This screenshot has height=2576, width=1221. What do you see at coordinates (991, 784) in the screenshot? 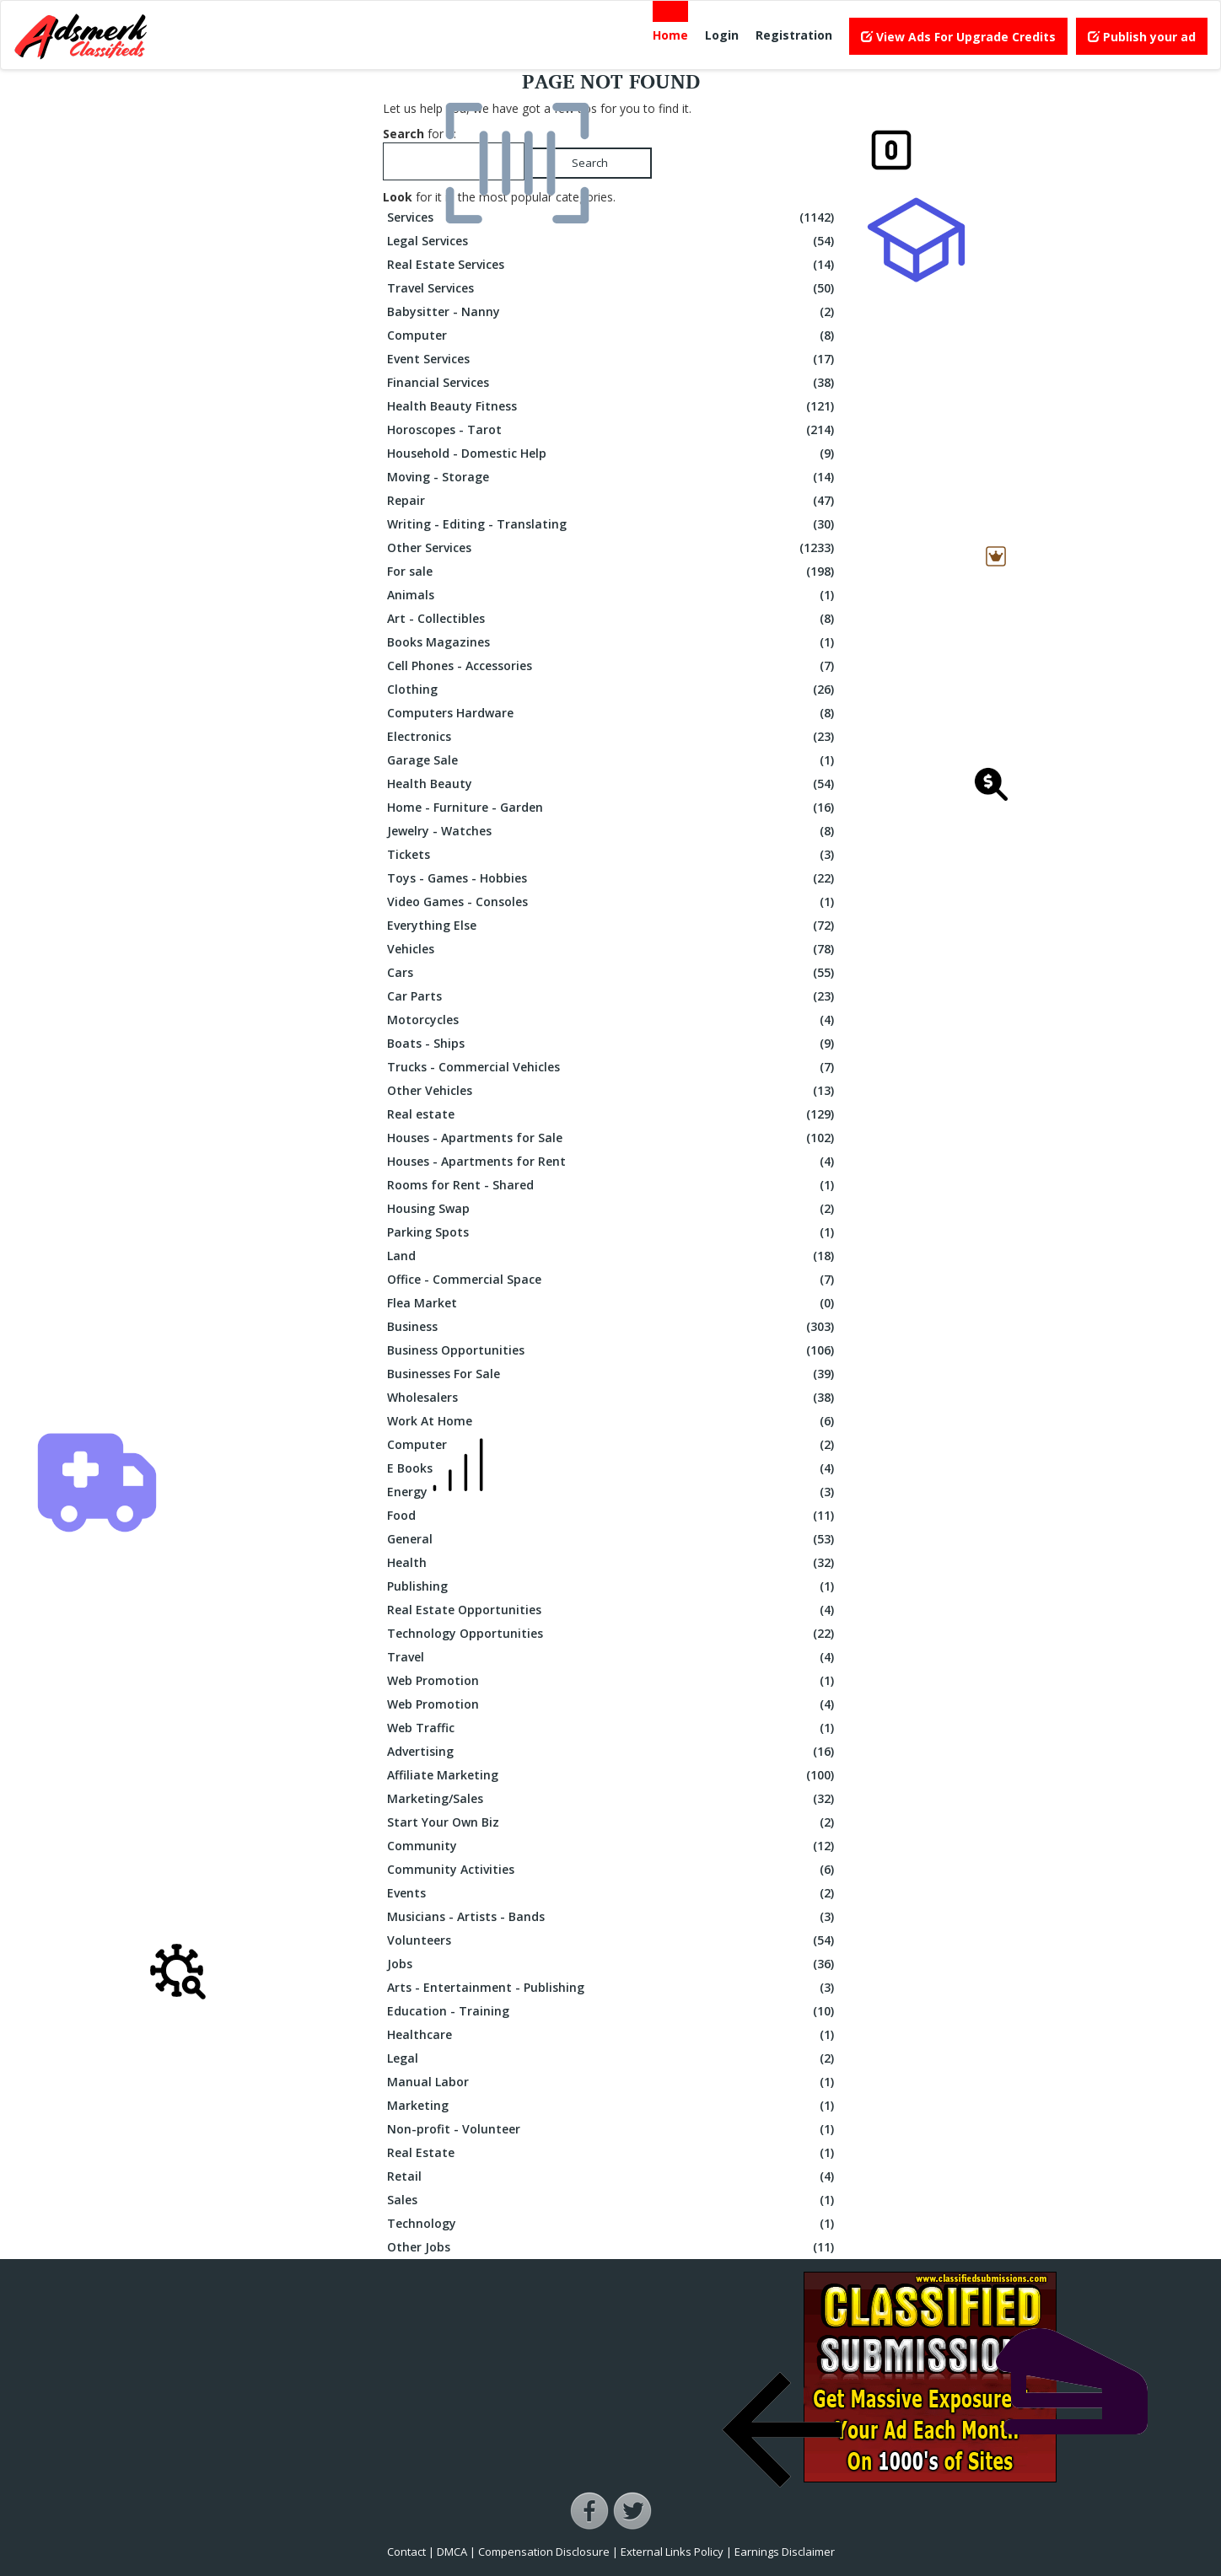
I see `search for pricing or cost information` at bounding box center [991, 784].